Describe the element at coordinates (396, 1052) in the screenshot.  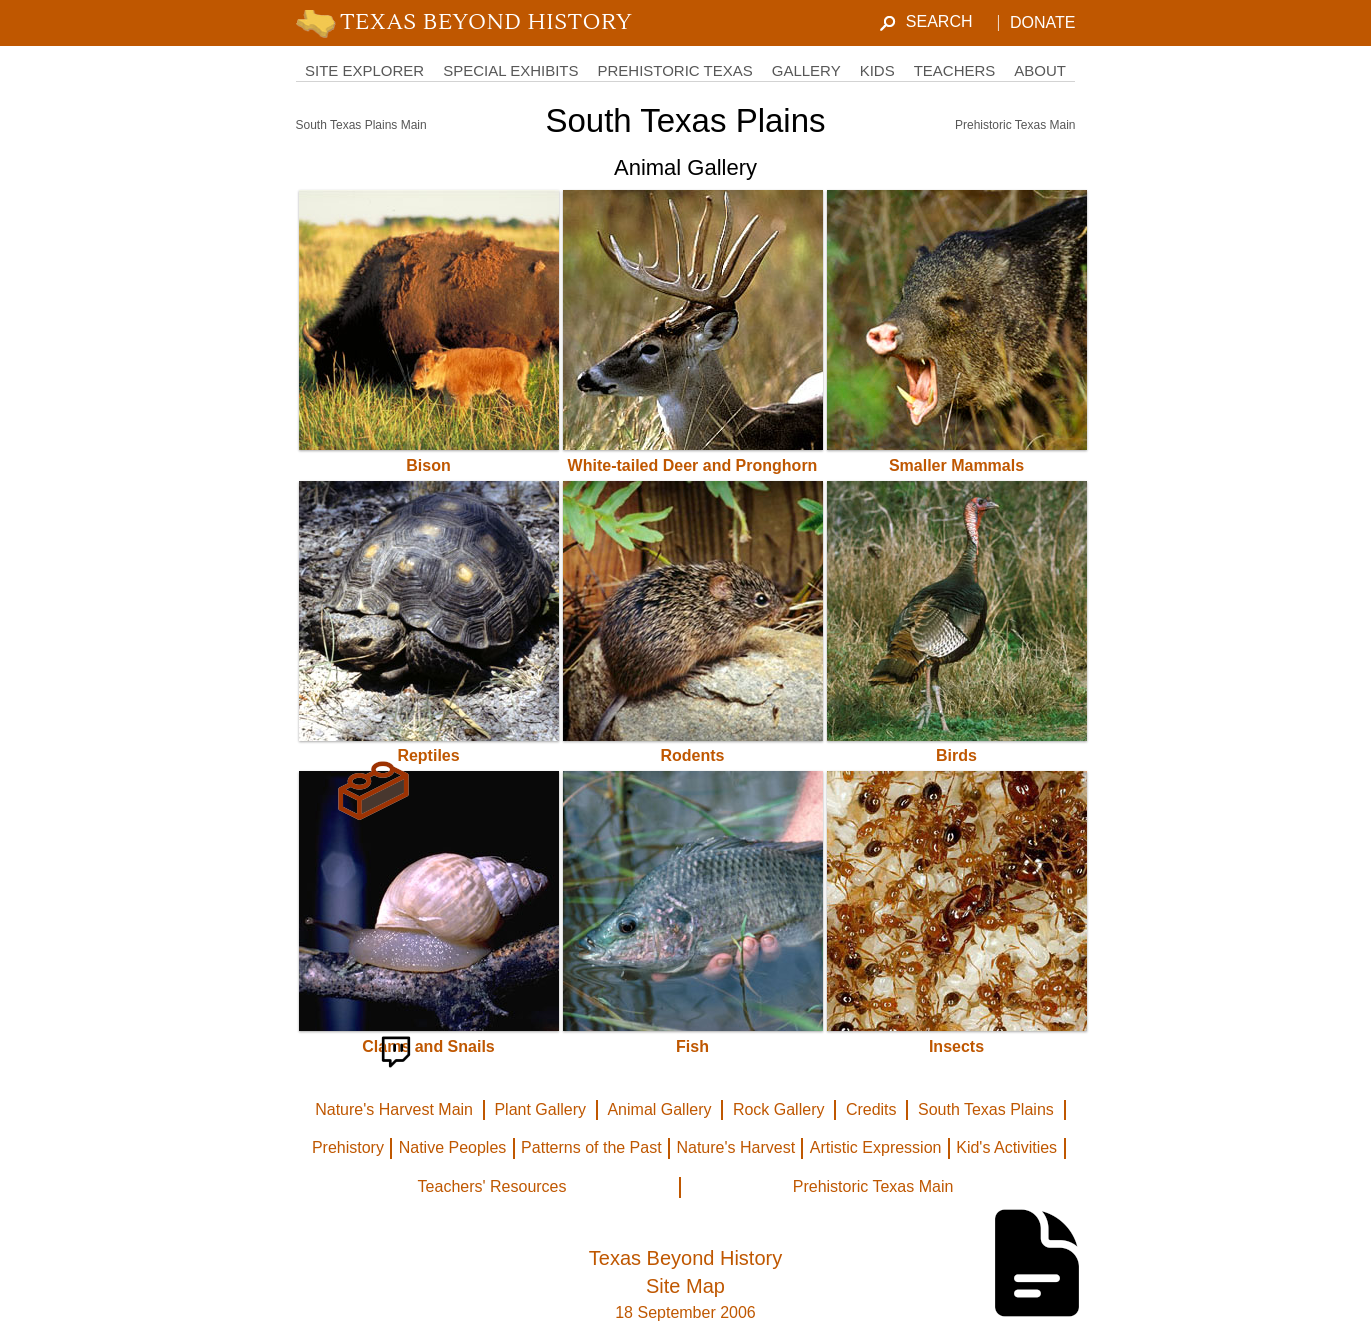
I see `open Twitch app` at that location.